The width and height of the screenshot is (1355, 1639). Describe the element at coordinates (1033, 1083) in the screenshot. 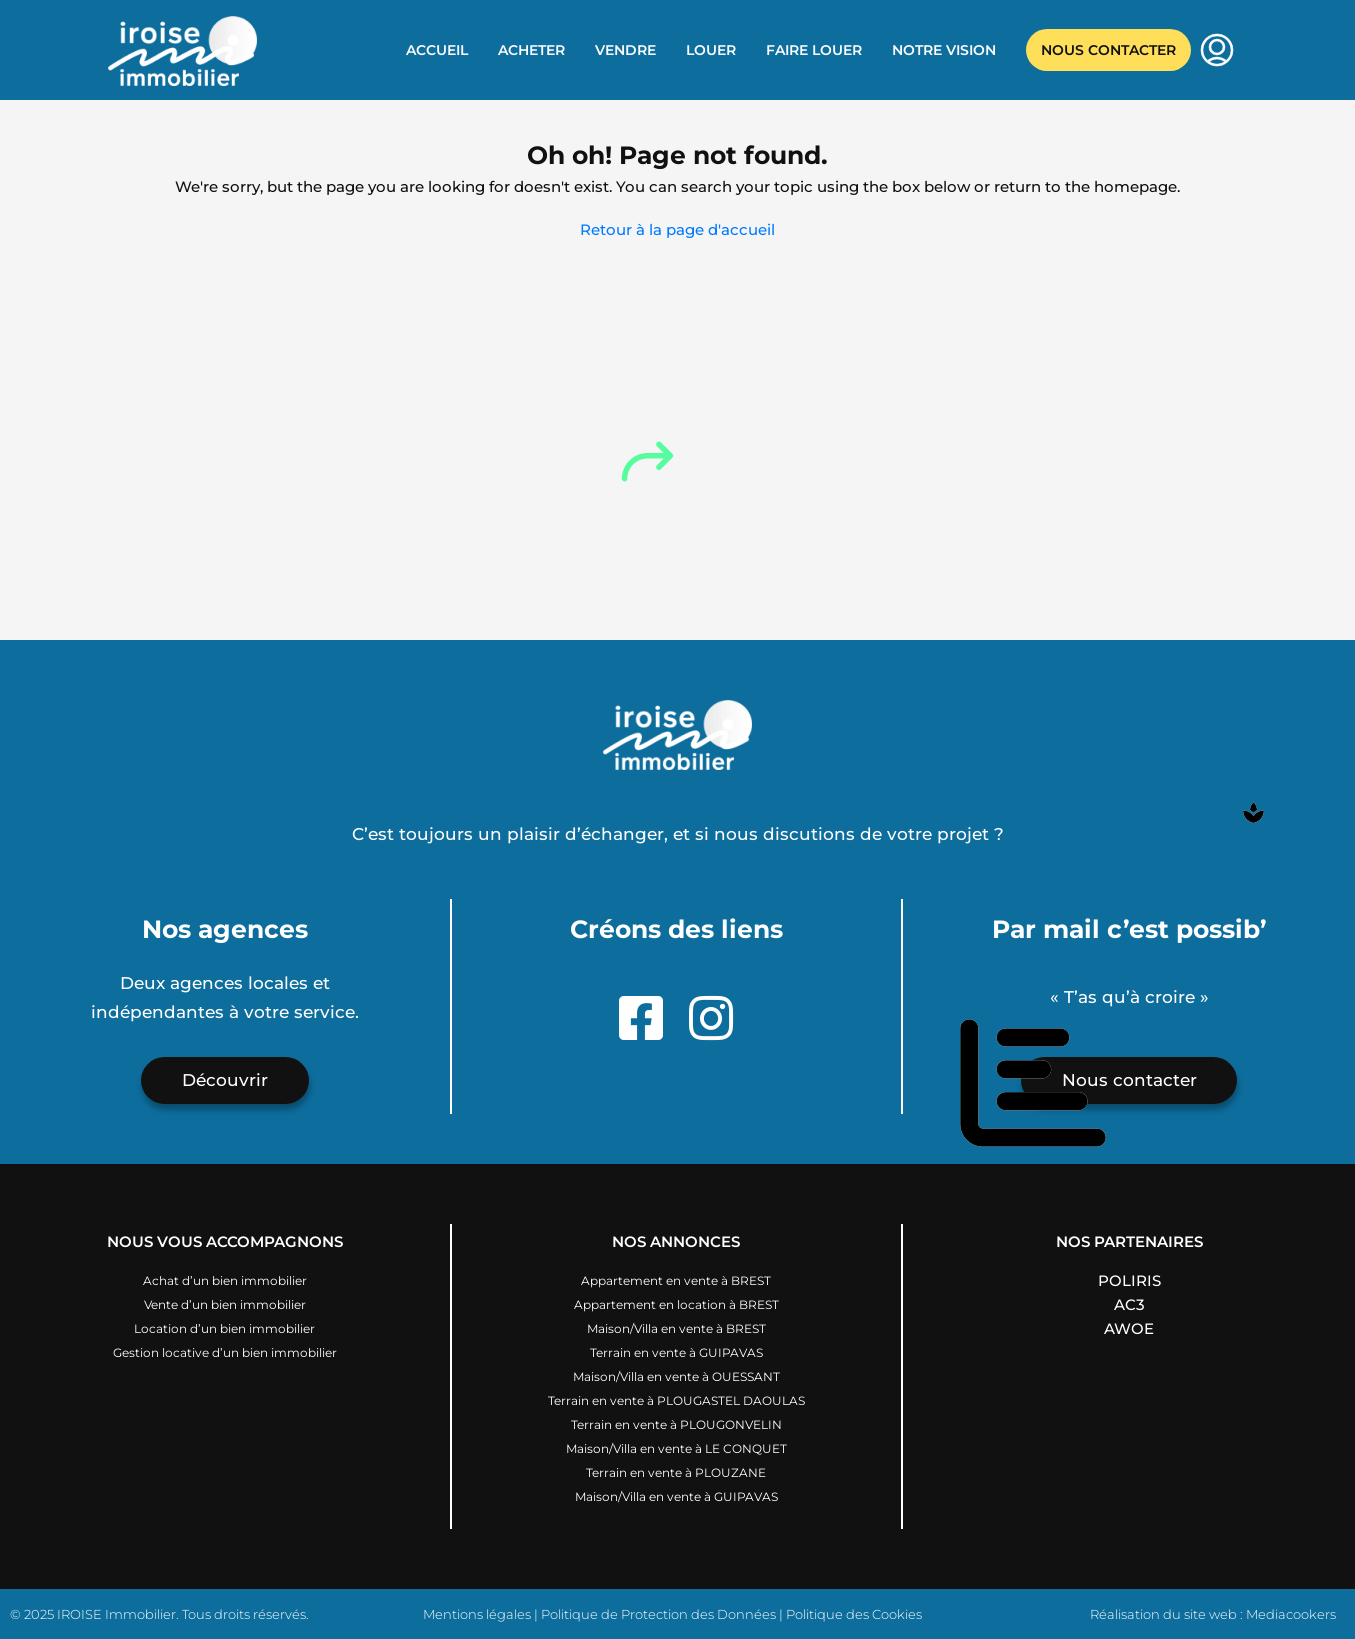

I see `view analytics or statistics` at that location.